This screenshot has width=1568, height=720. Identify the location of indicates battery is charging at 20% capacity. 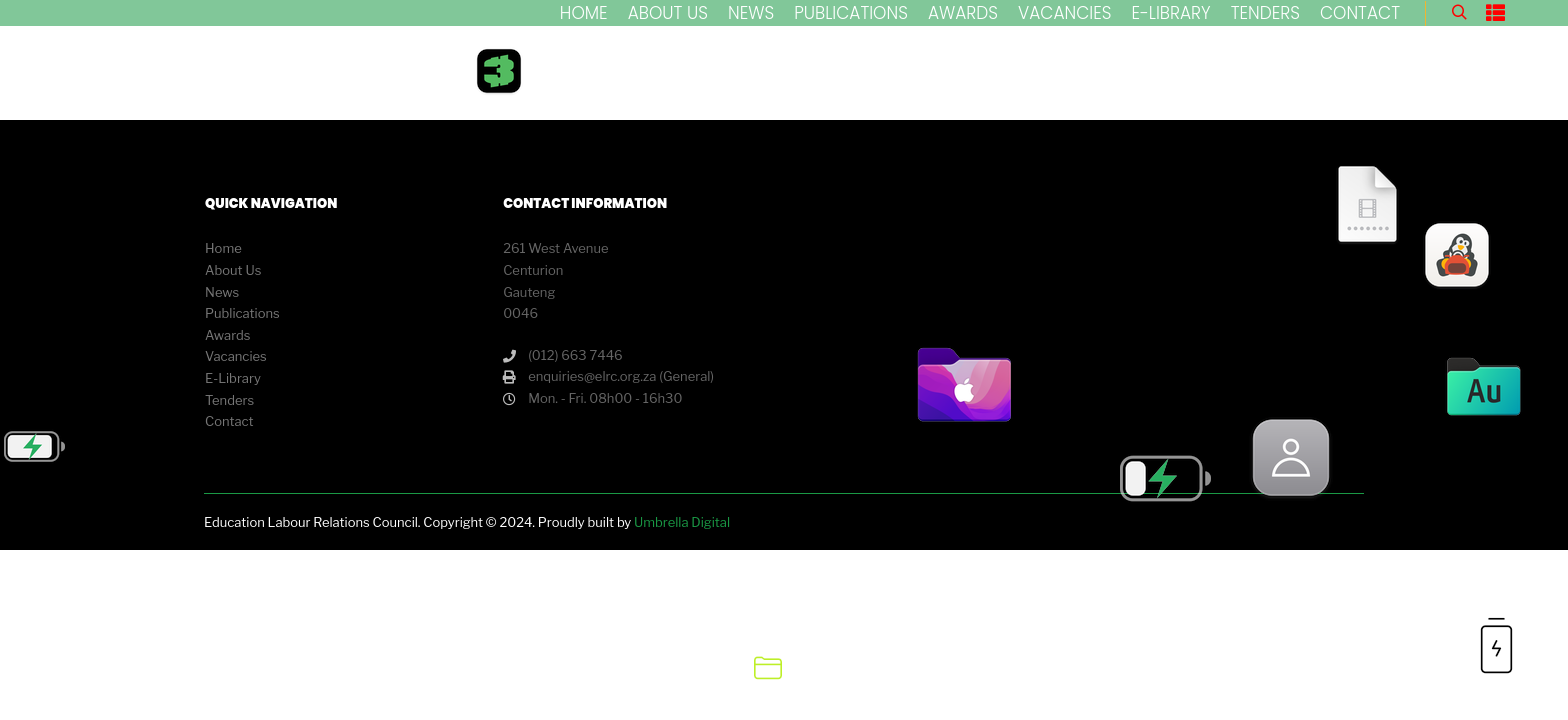
(1165, 478).